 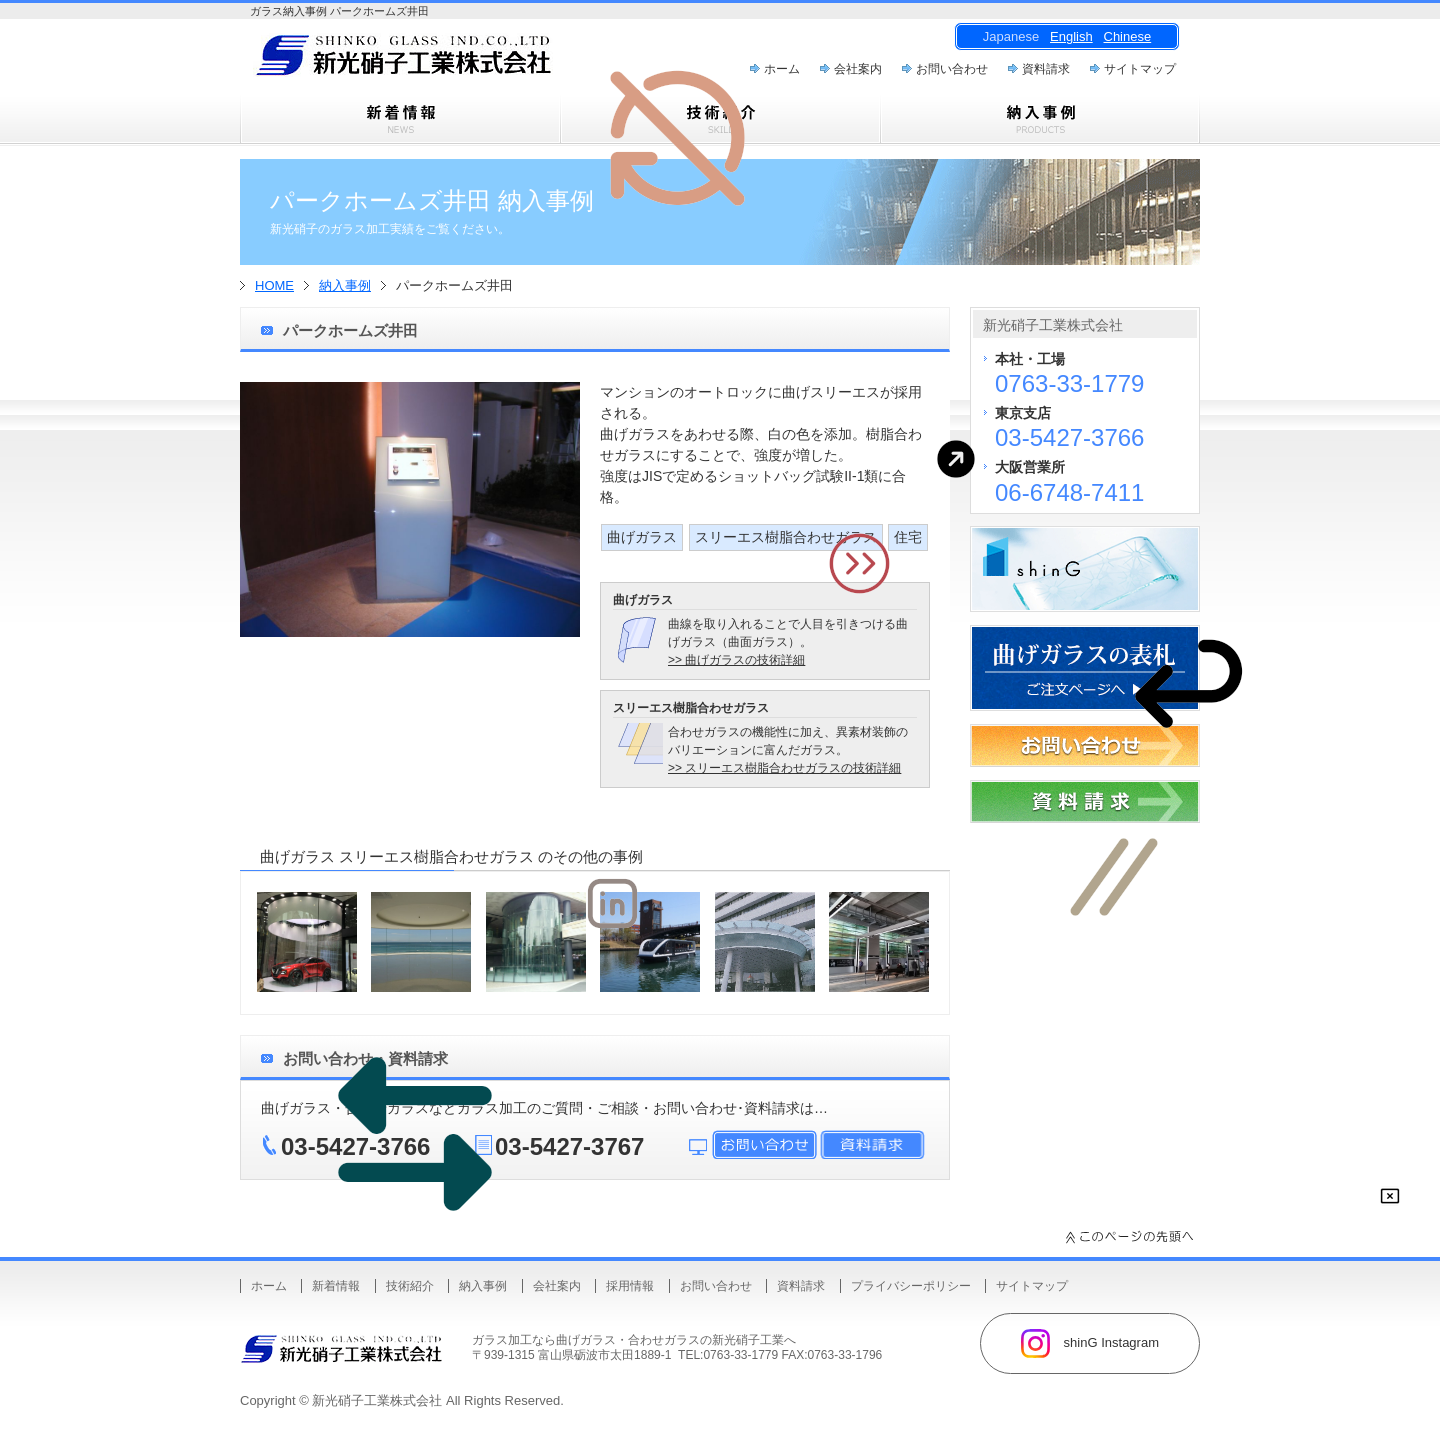 What do you see at coordinates (415, 1134) in the screenshot?
I see `resize or adjust width horizontally` at bounding box center [415, 1134].